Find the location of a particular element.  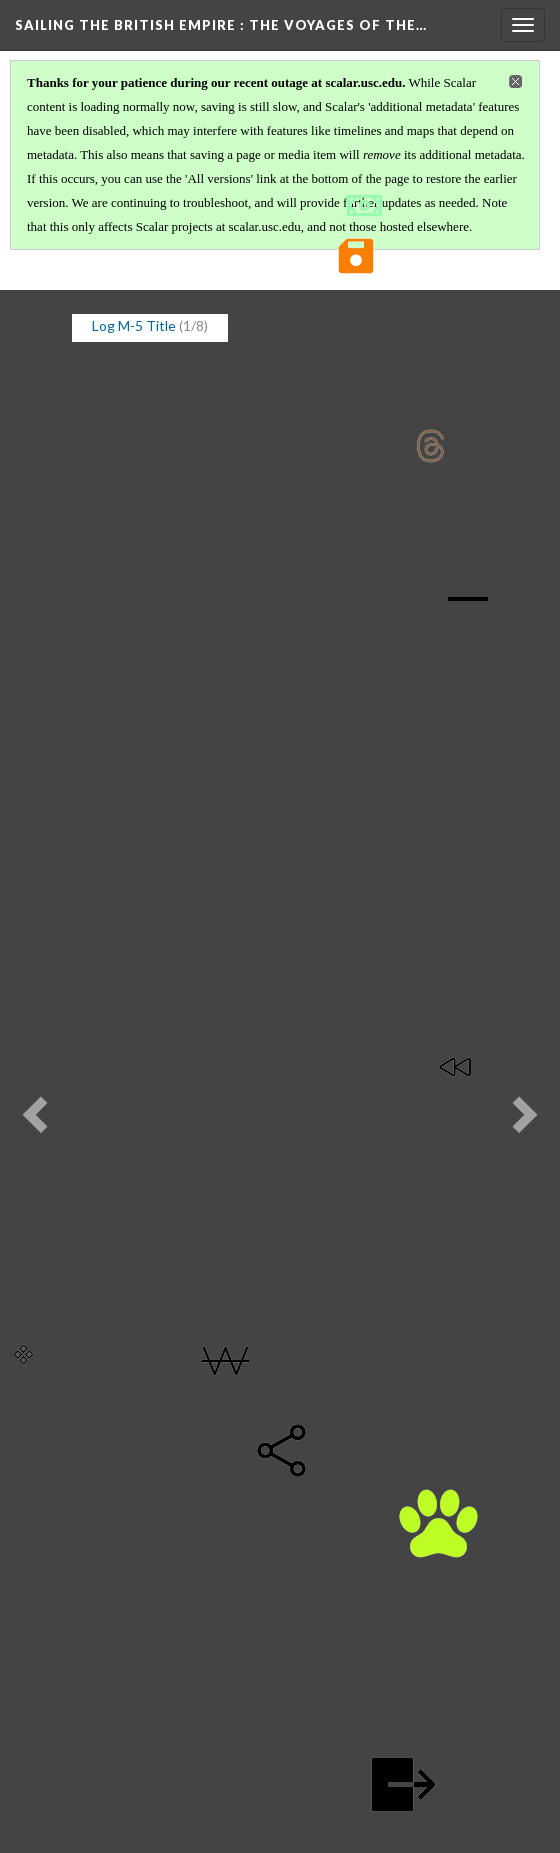

access pet-related features or settings is located at coordinates (438, 1523).